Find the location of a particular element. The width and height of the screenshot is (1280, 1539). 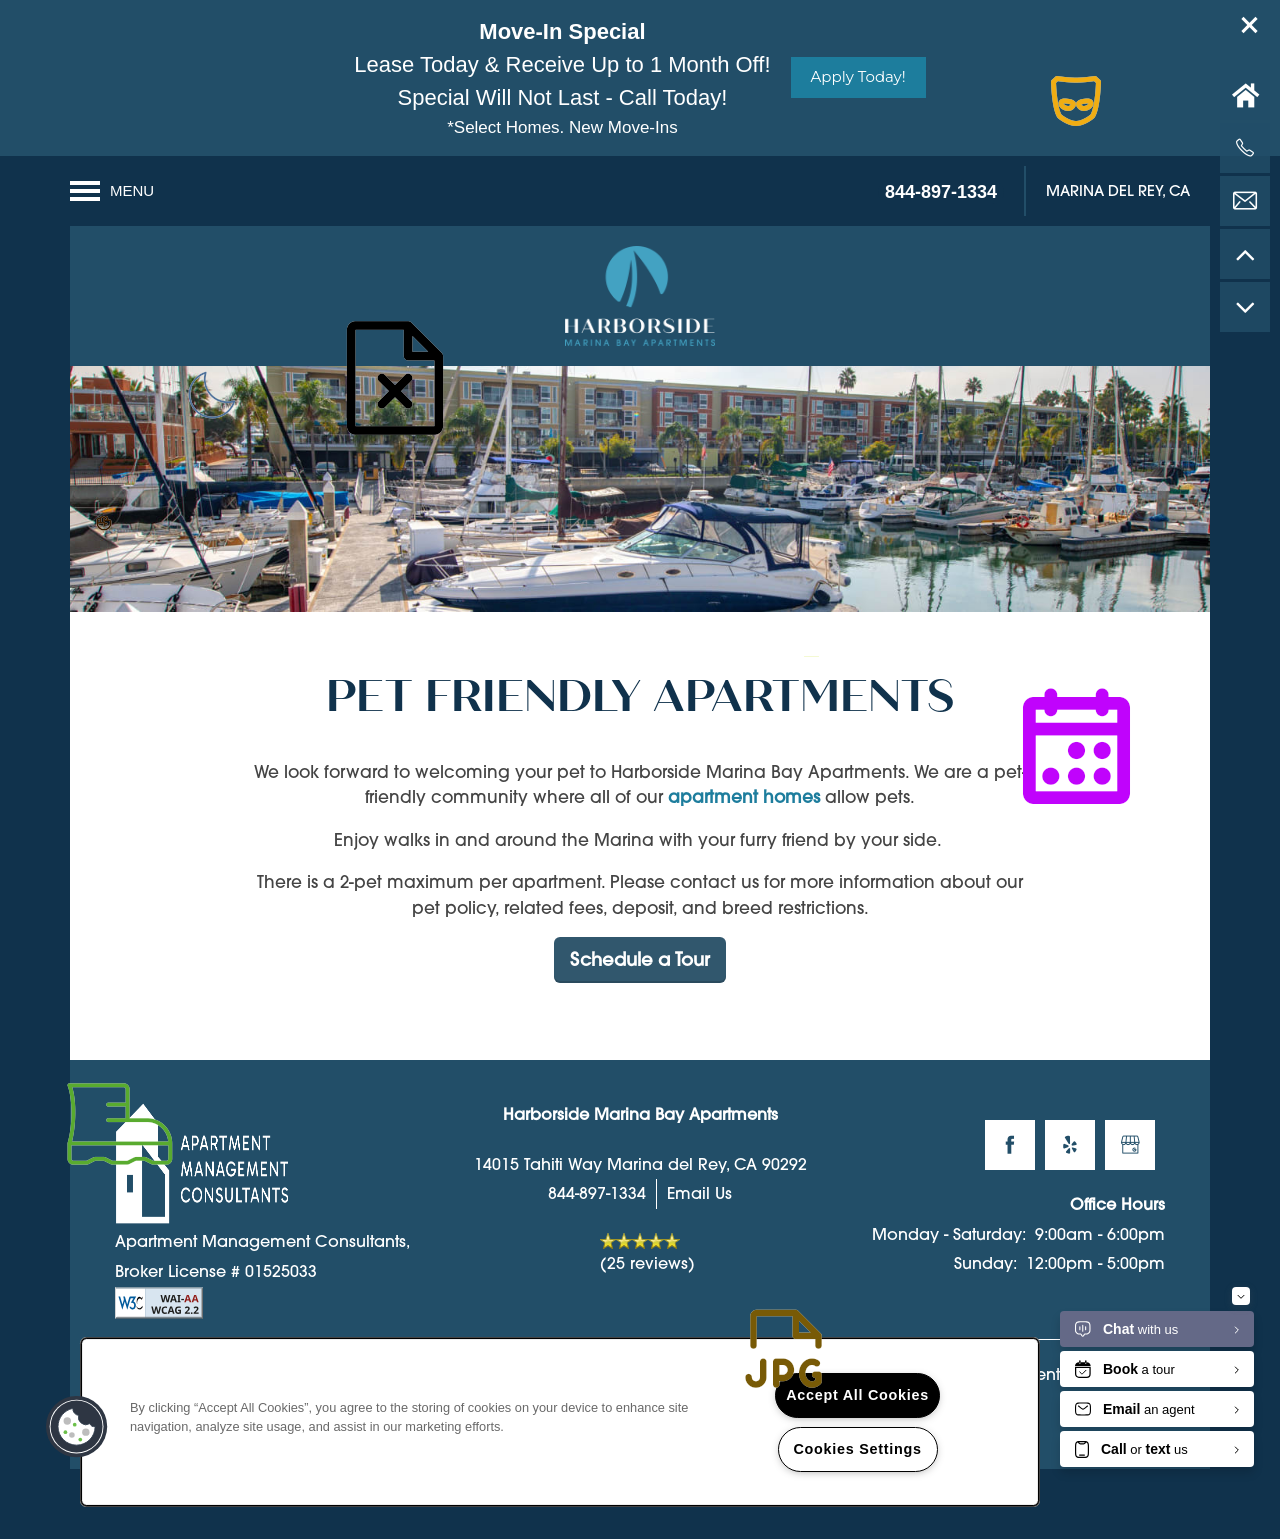

view or open a JPG image file is located at coordinates (786, 1352).